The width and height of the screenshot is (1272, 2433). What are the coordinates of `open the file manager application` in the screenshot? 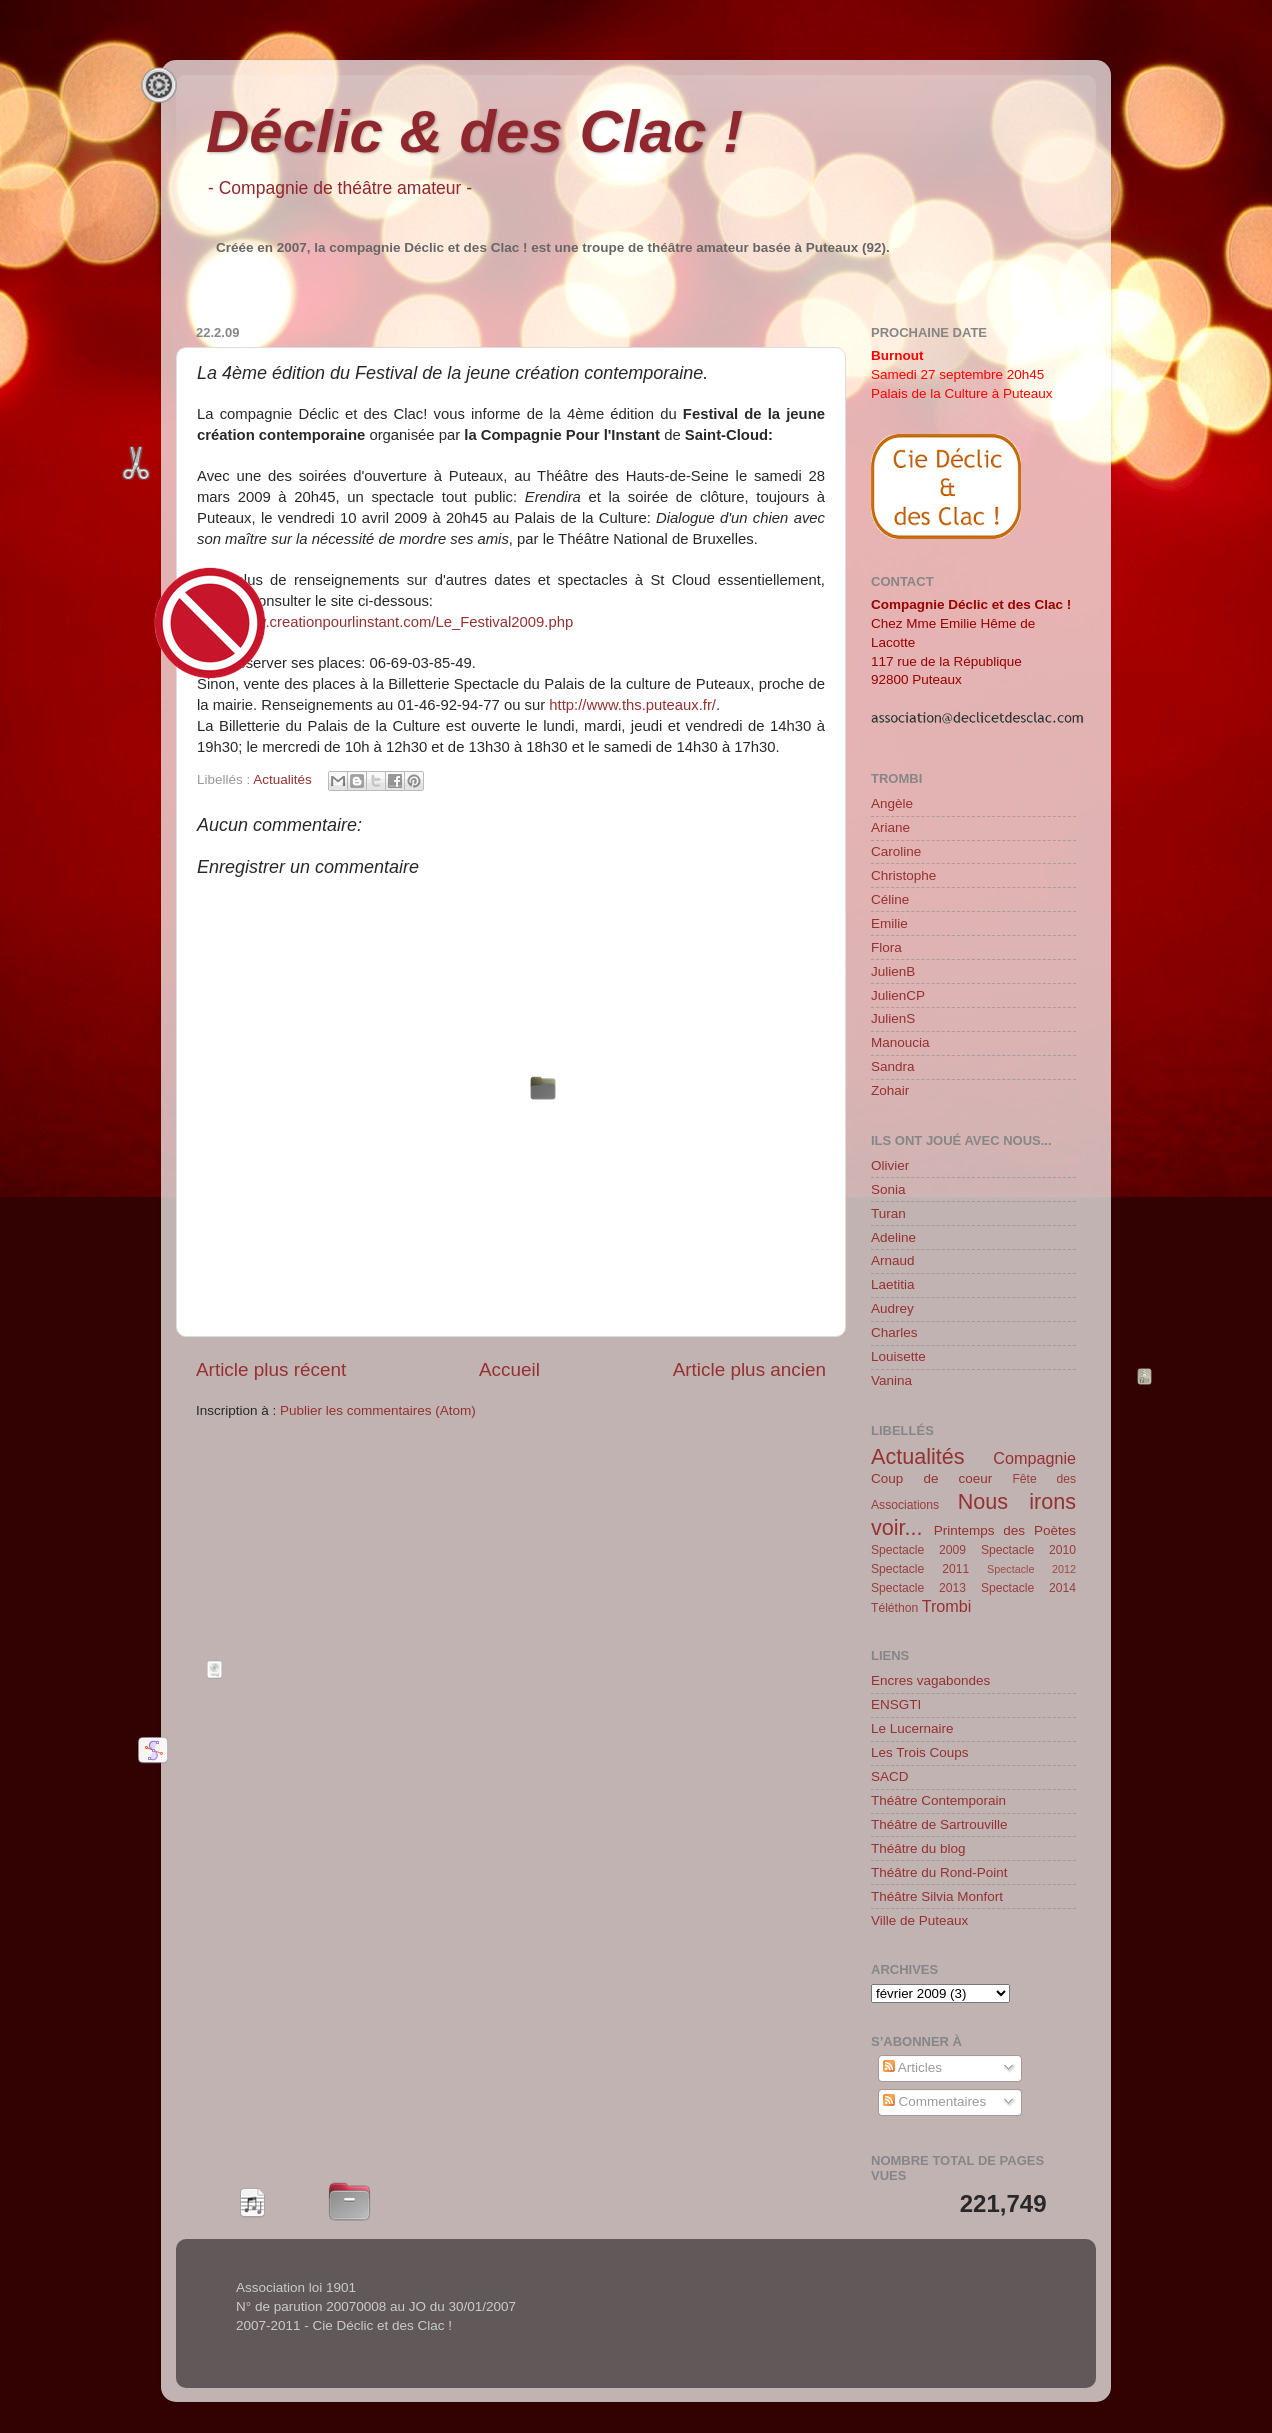 It's located at (349, 2201).